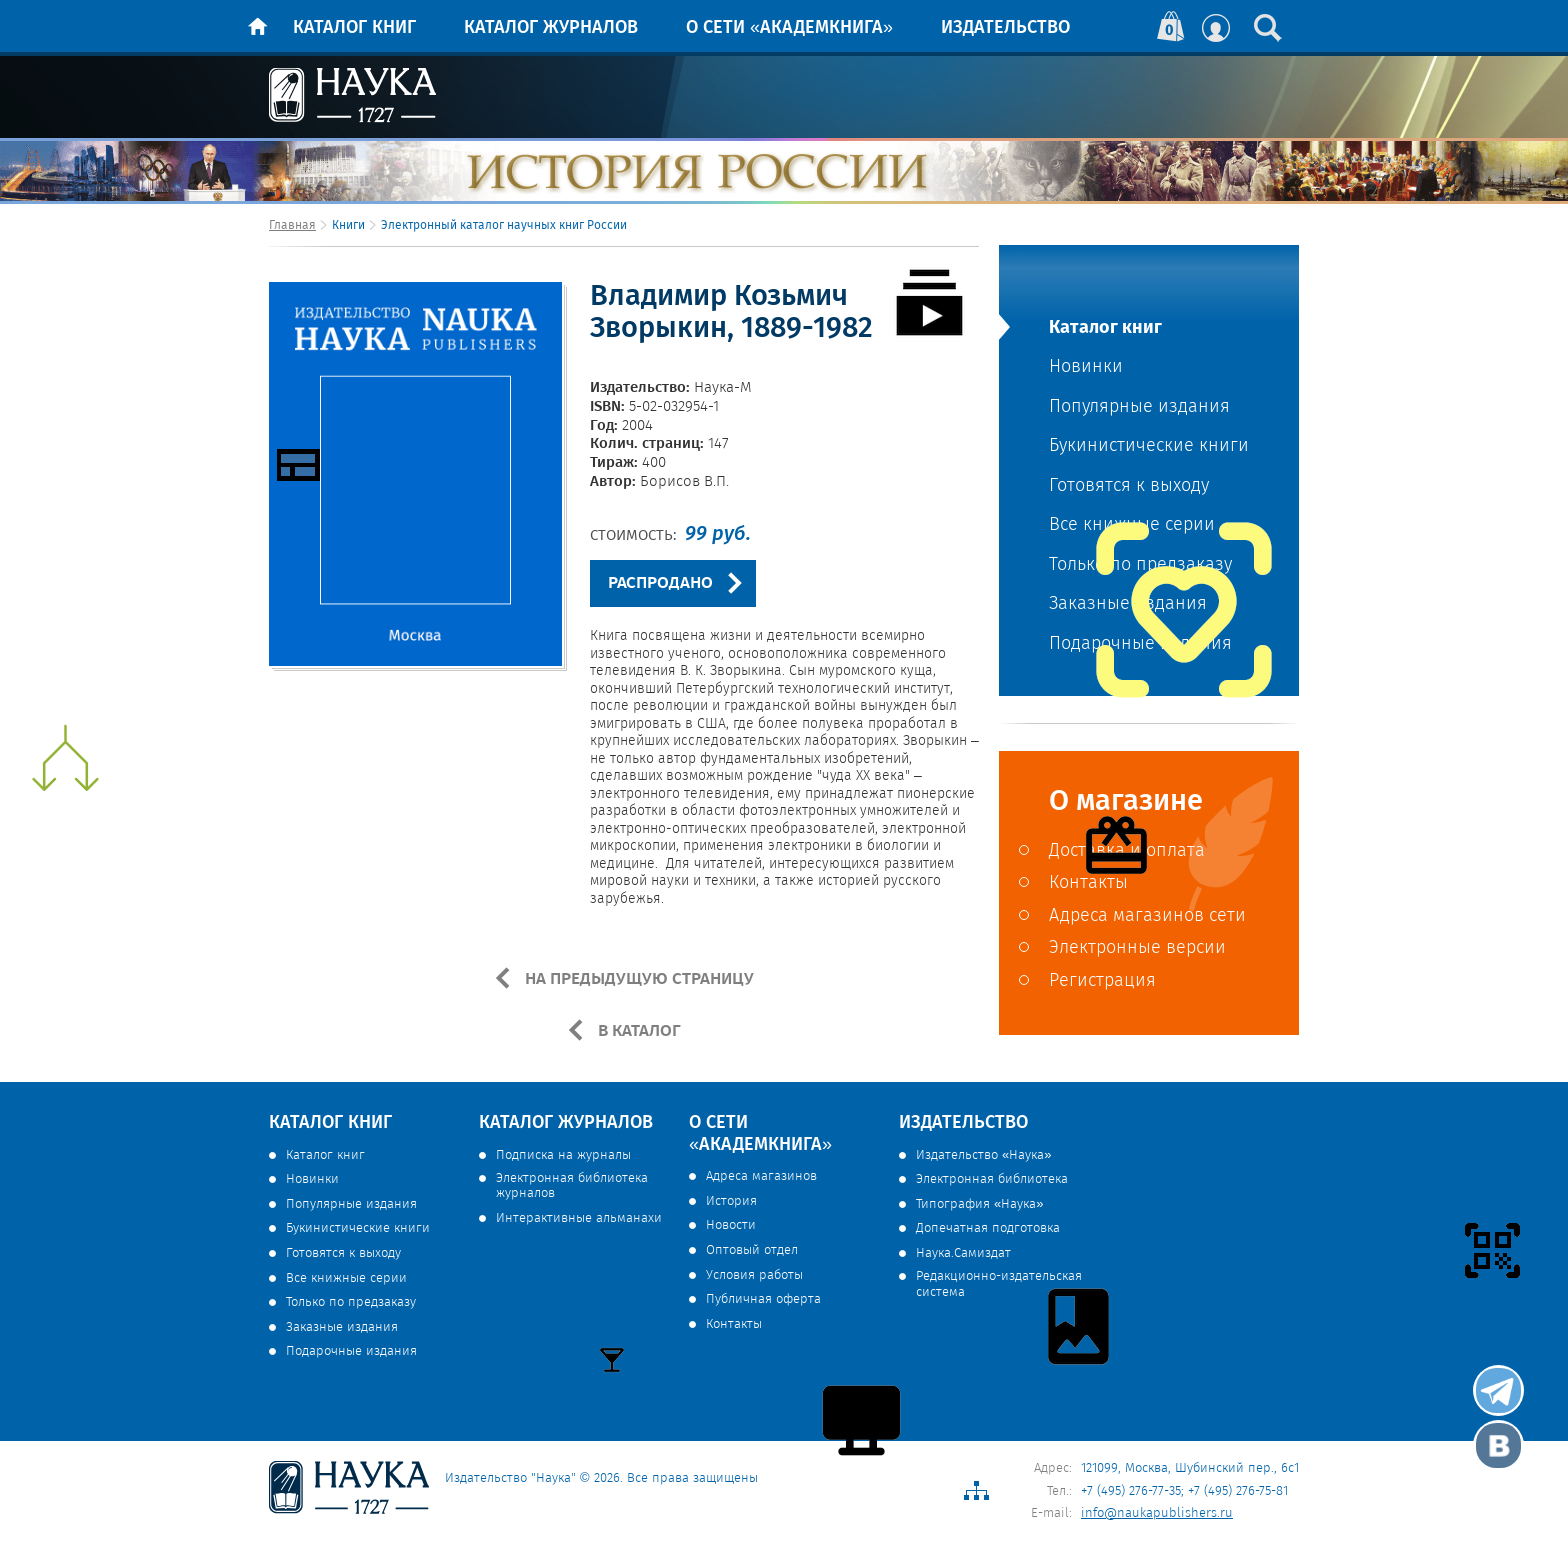 The height and width of the screenshot is (1548, 1568). I want to click on view your subscriptions, so click(929, 302).